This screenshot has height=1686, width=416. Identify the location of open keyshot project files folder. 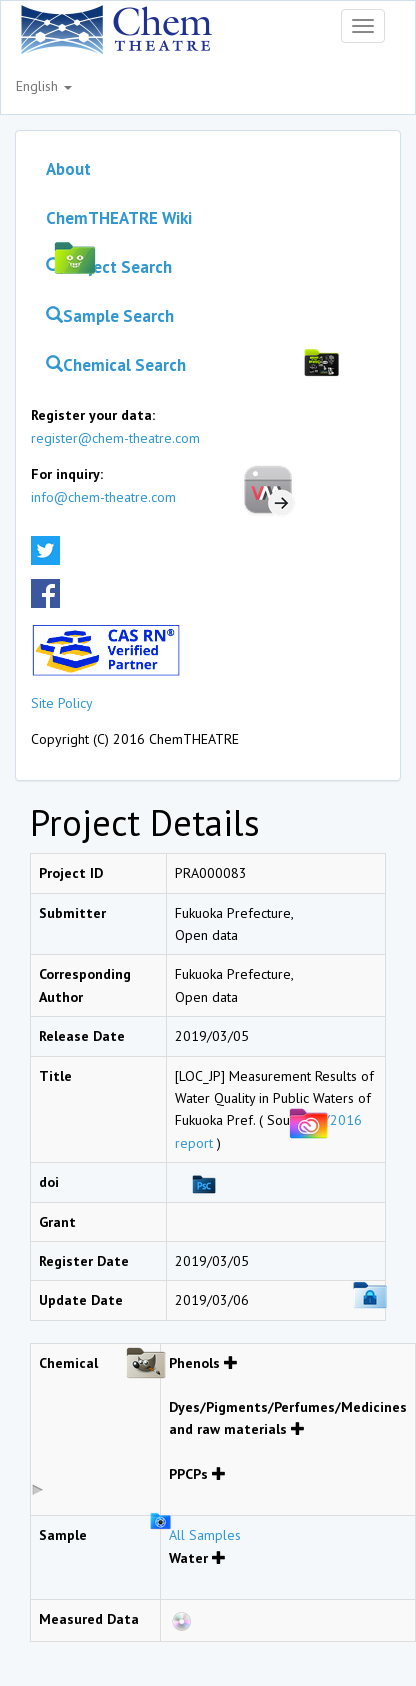
(160, 1521).